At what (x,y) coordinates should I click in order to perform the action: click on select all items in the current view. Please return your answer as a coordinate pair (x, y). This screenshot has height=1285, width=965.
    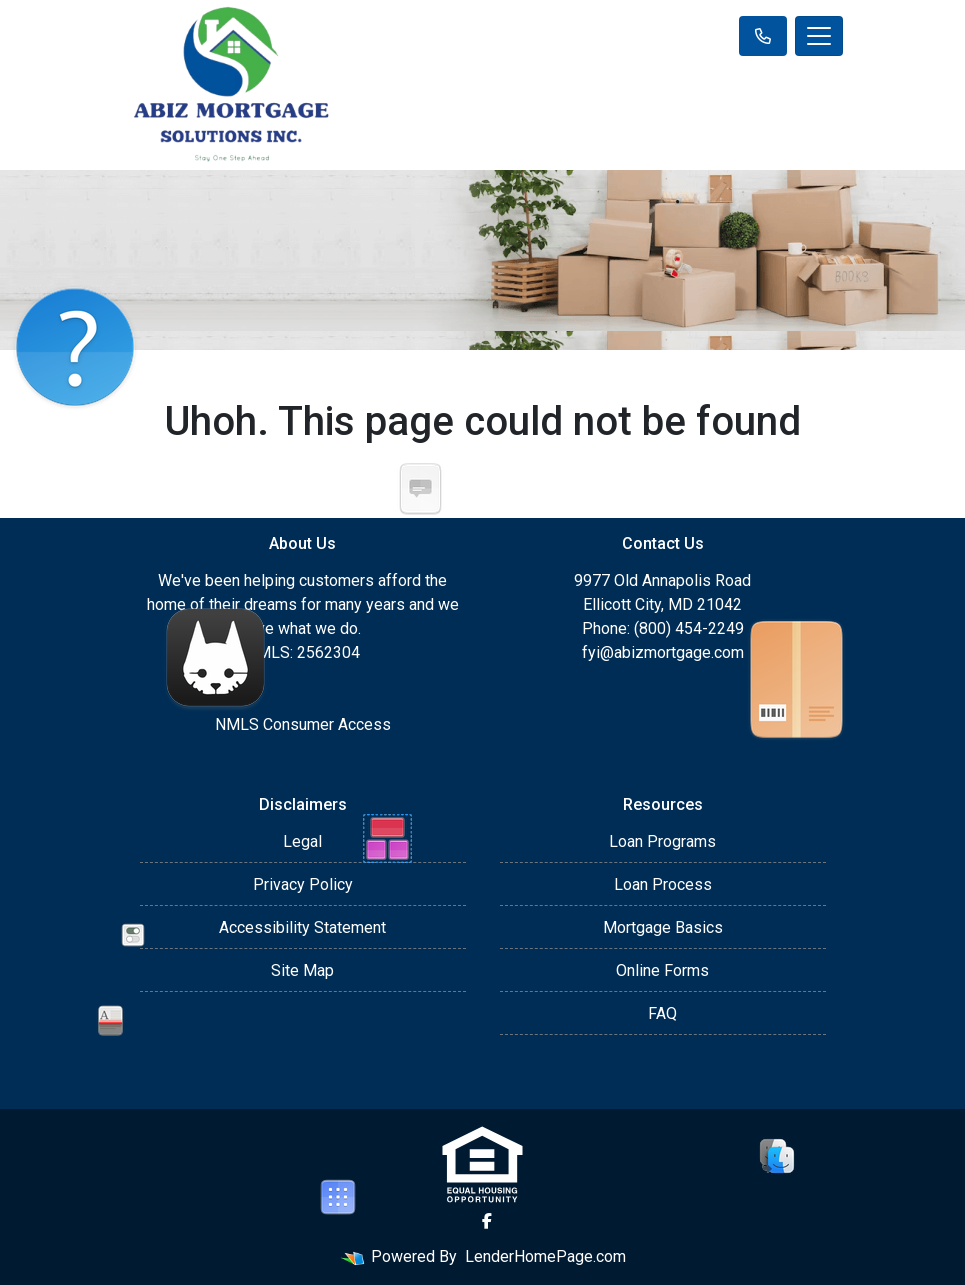
    Looking at the image, I should click on (387, 838).